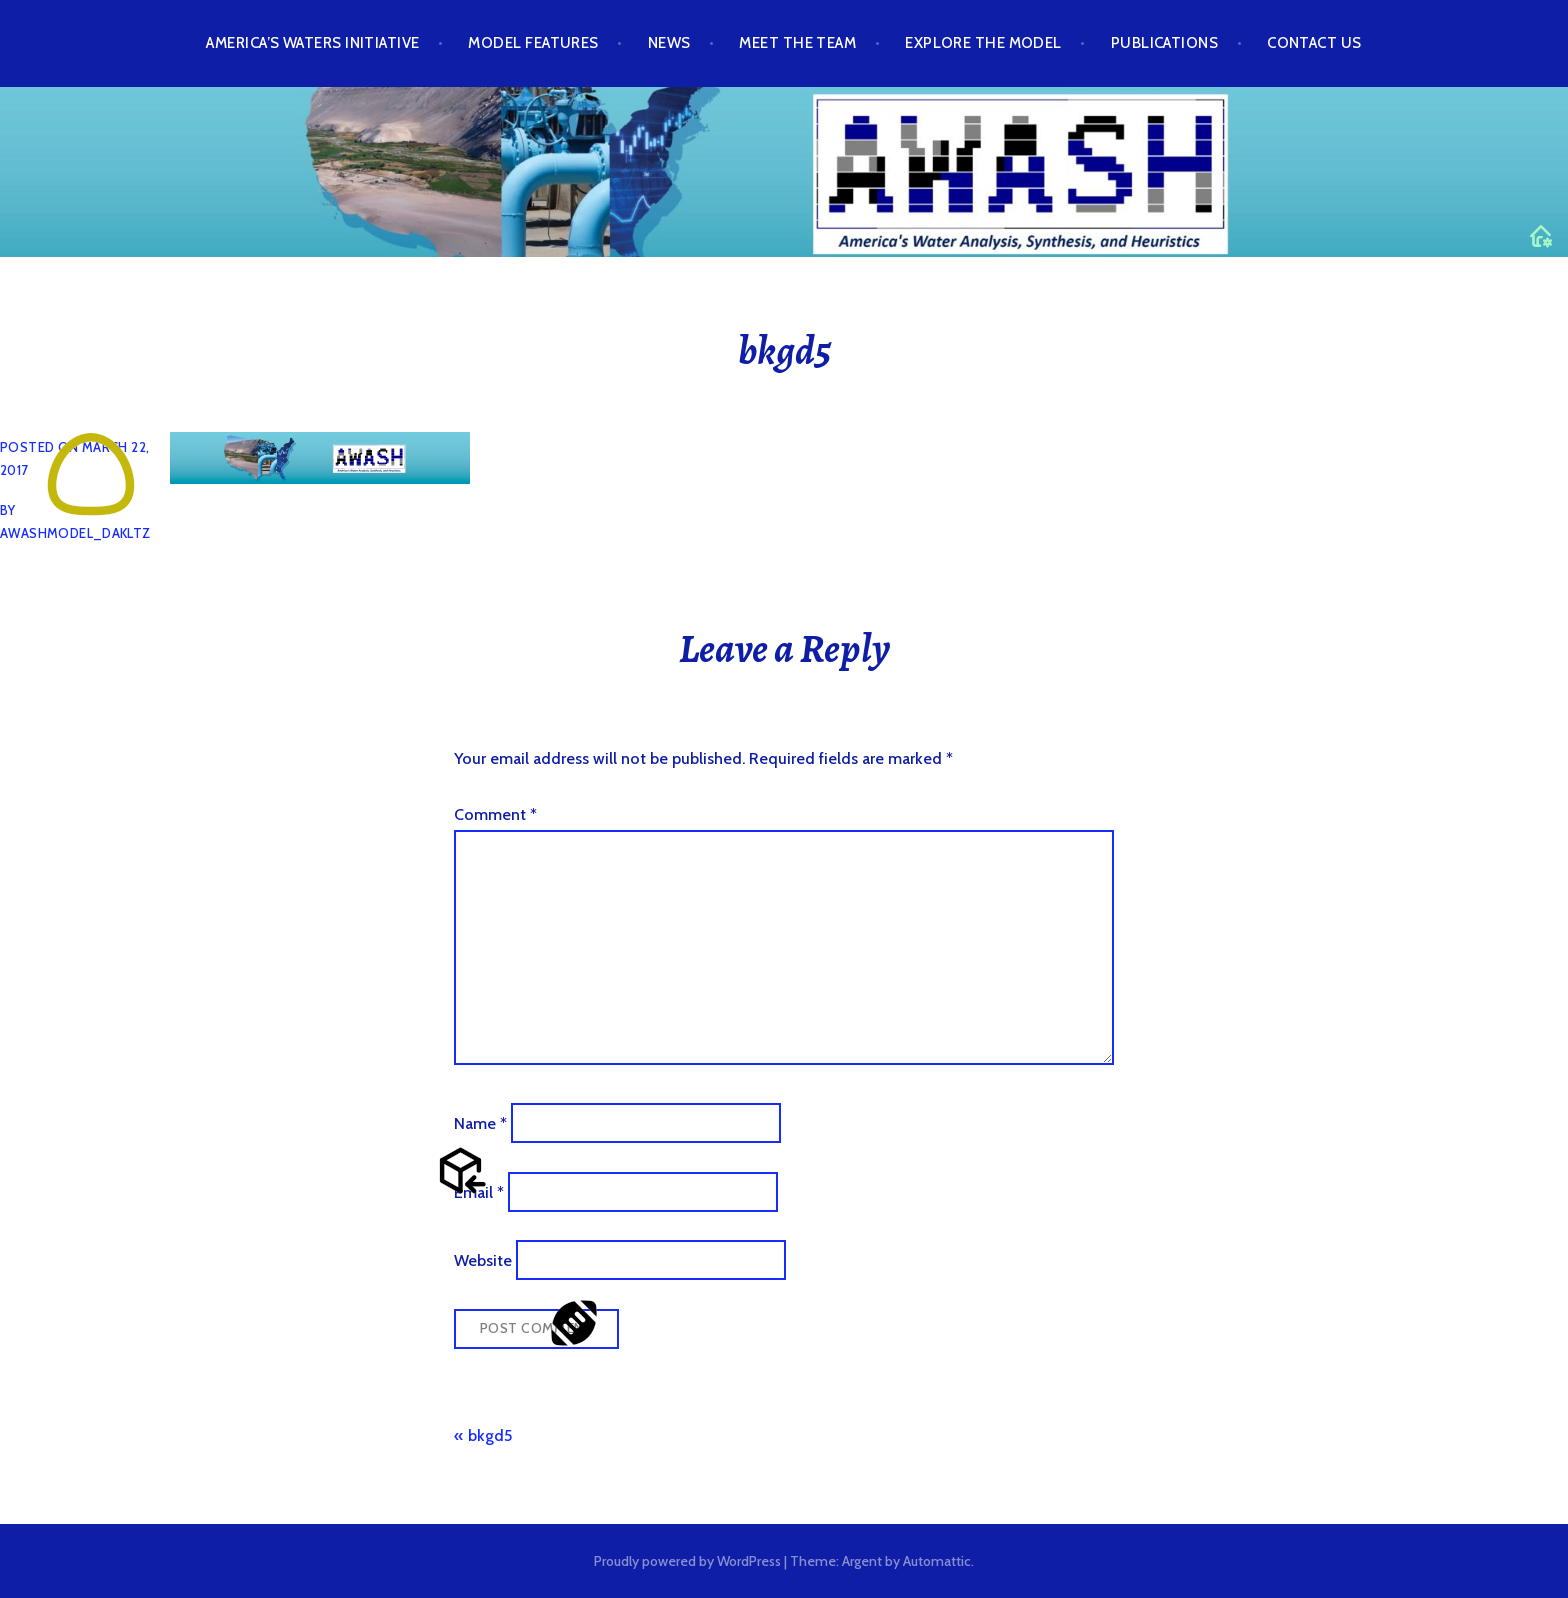 The image size is (1568, 1598). I want to click on access home settings, so click(1541, 236).